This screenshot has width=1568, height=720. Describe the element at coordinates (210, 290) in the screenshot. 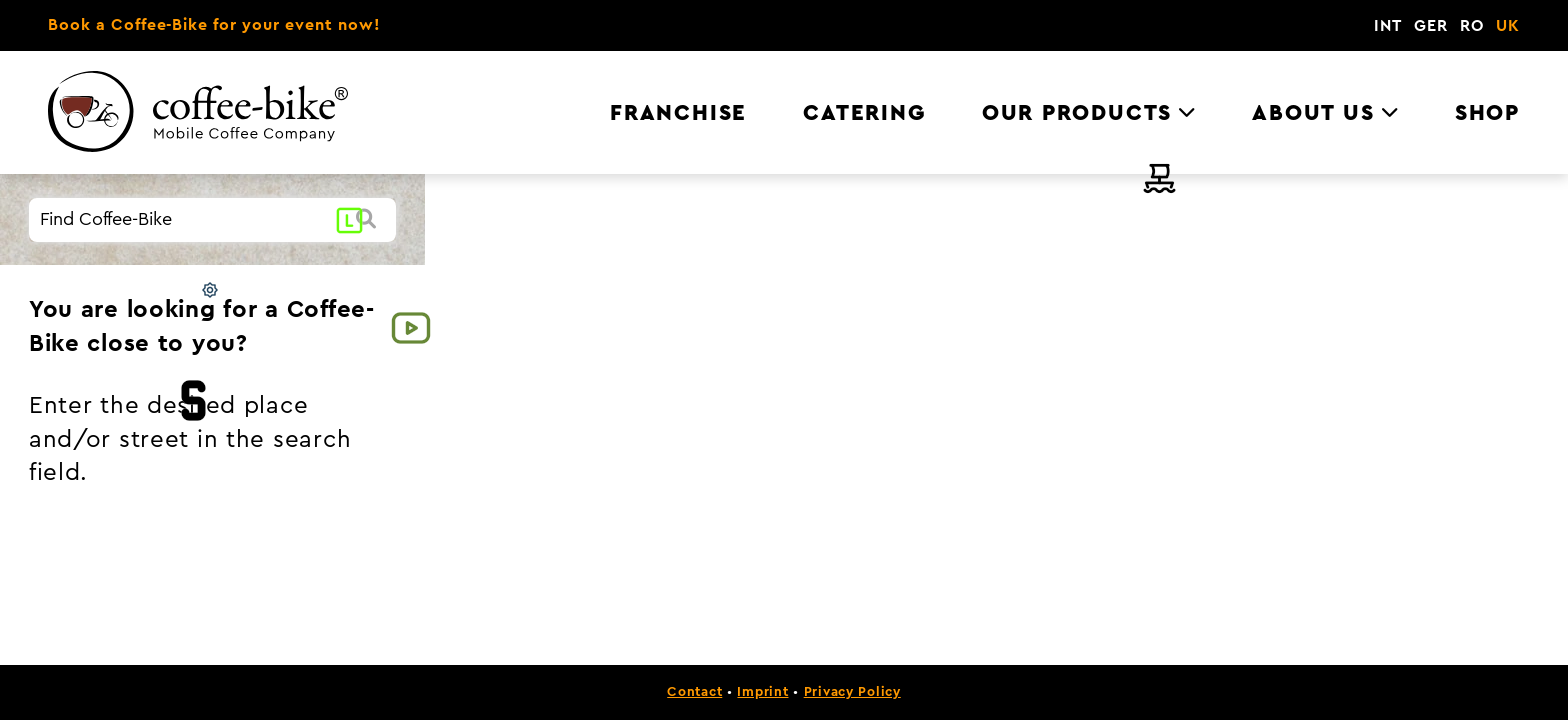

I see `adjust screen brightness settings` at that location.